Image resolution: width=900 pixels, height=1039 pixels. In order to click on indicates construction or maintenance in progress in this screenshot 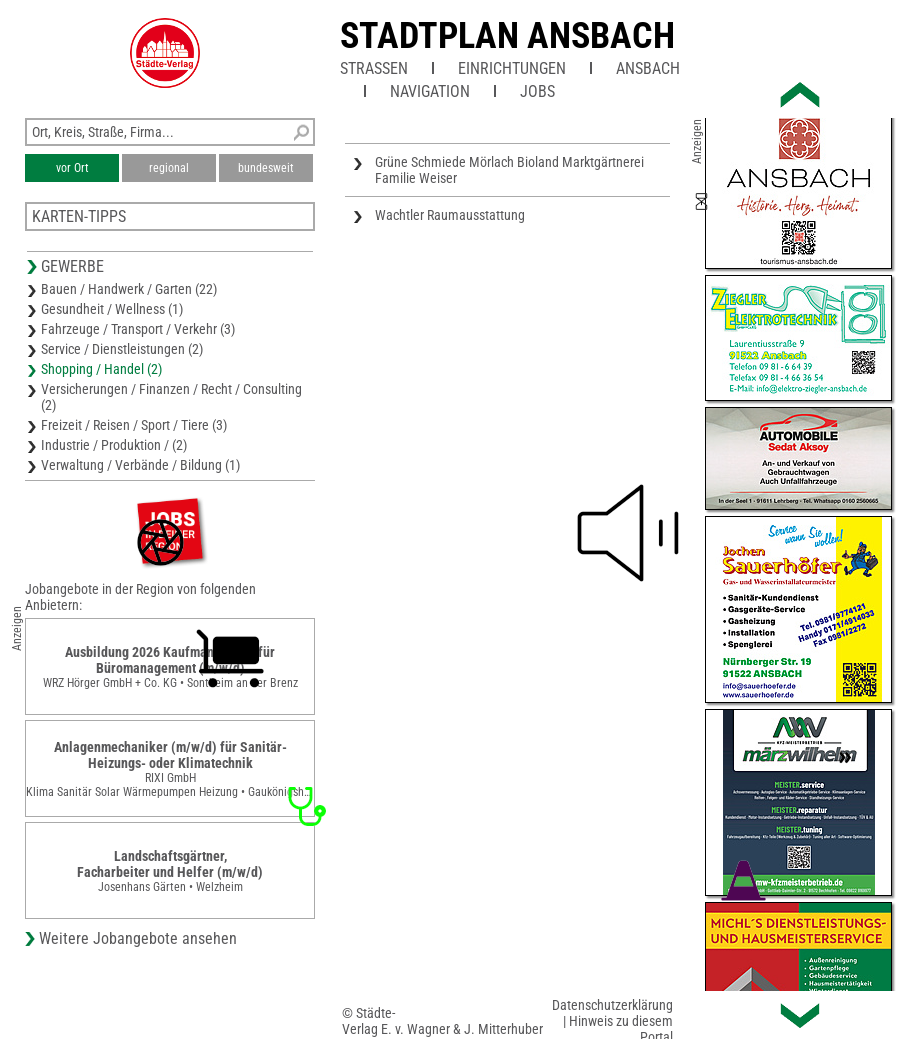, I will do `click(743, 881)`.